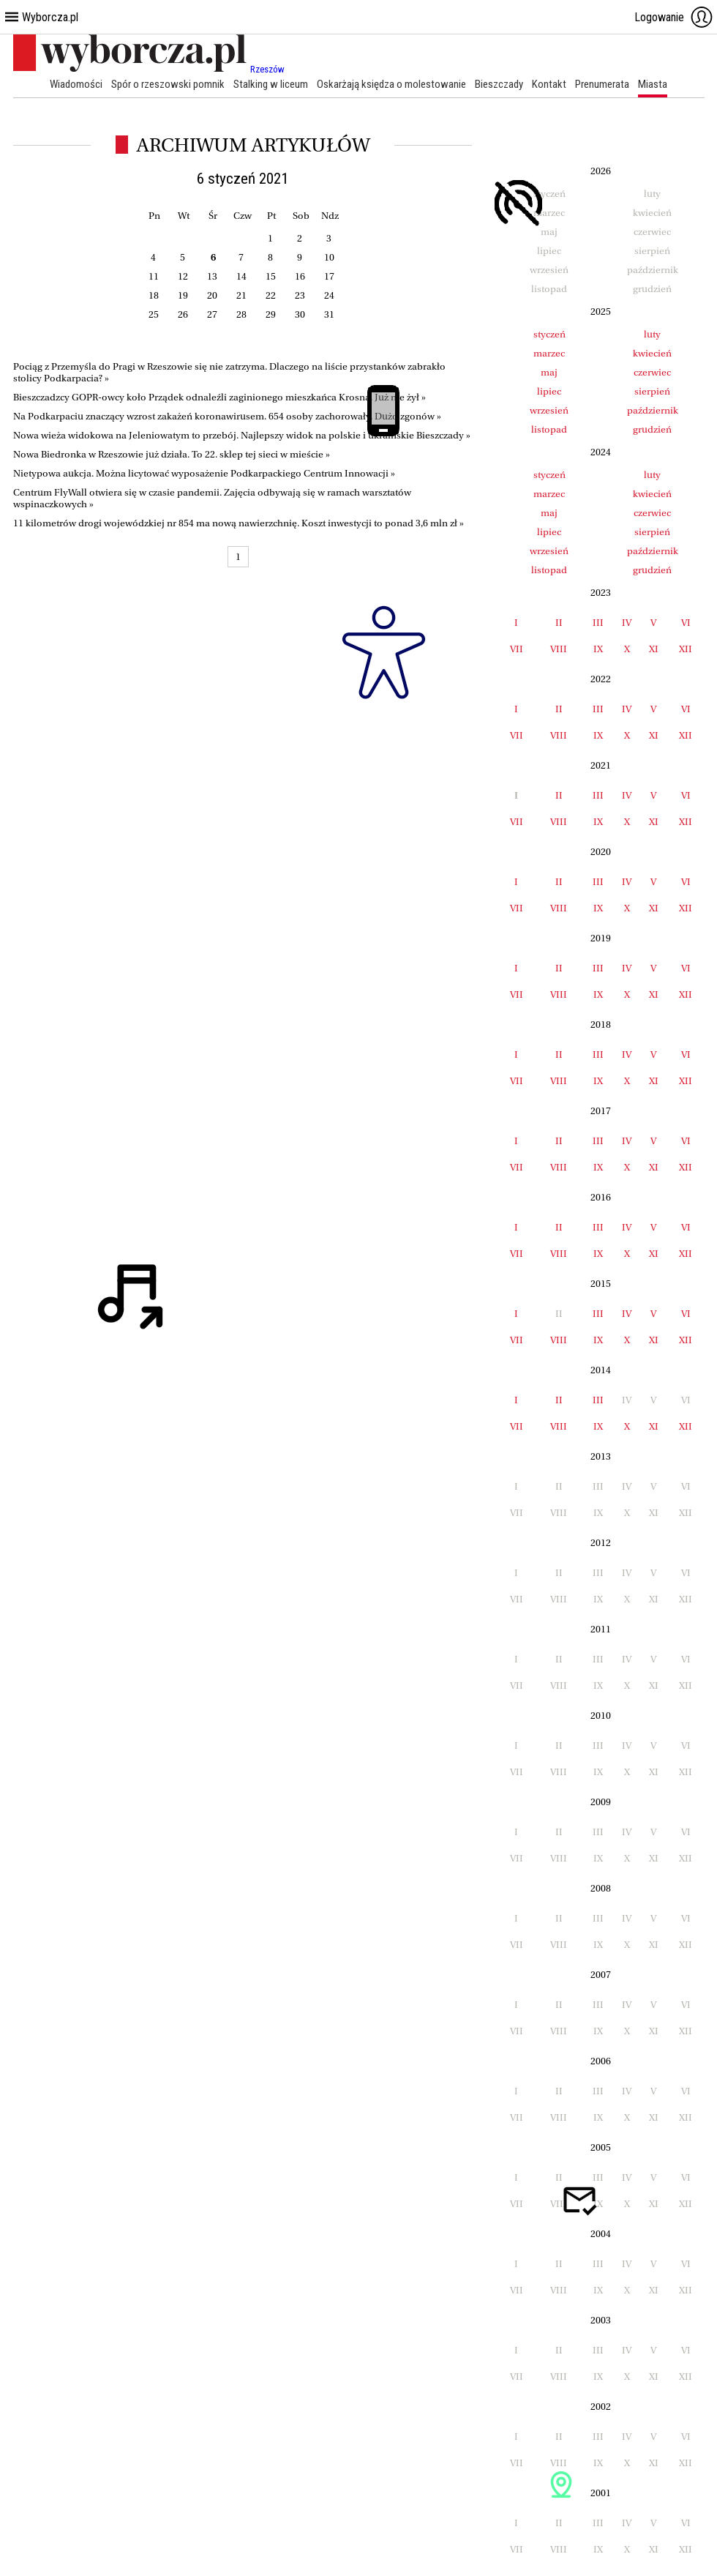 The image size is (717, 2576). Describe the element at coordinates (130, 1293) in the screenshot. I see `share a song or audio file` at that location.